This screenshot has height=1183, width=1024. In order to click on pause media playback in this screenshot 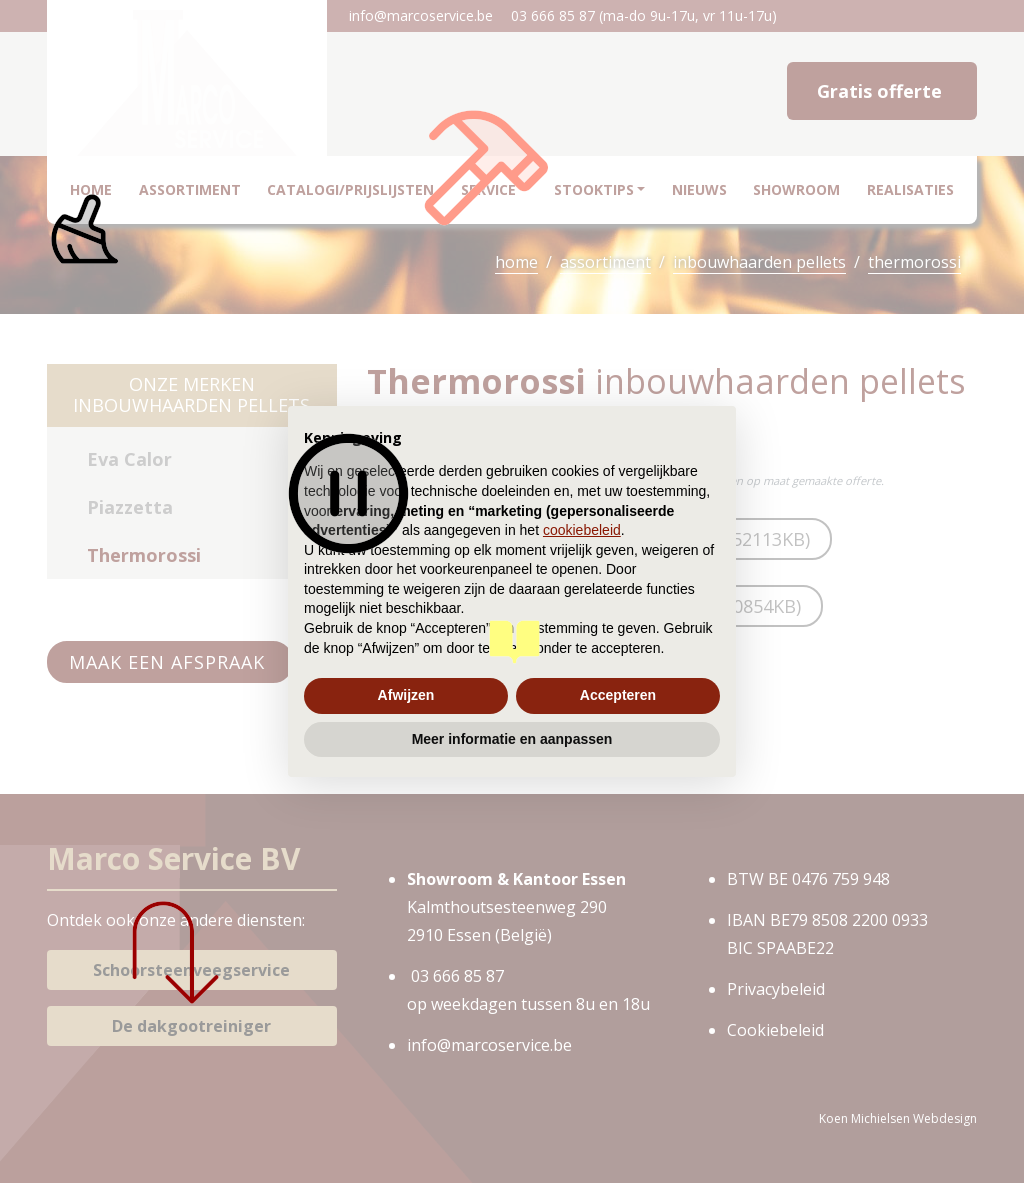, I will do `click(348, 493)`.